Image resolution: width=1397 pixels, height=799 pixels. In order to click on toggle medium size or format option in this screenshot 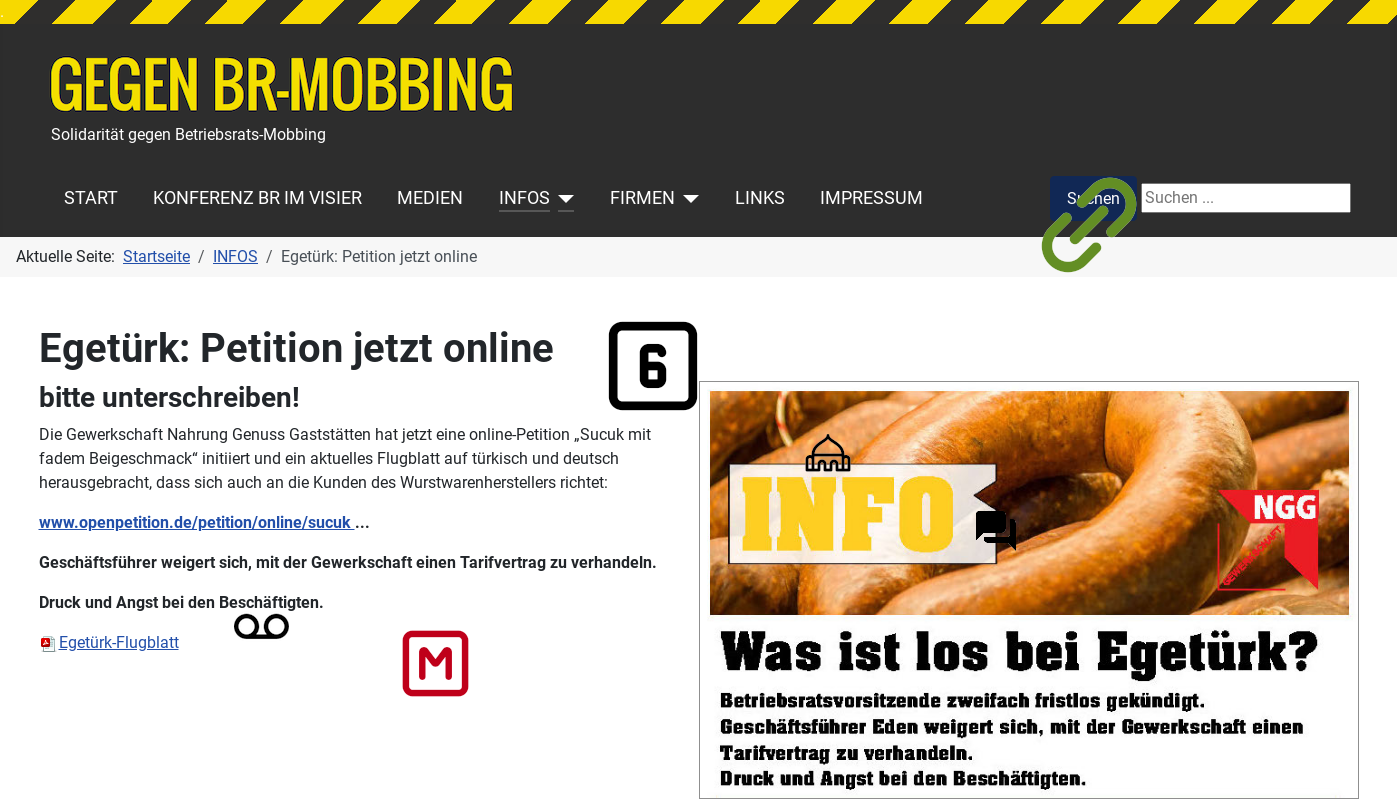, I will do `click(435, 663)`.